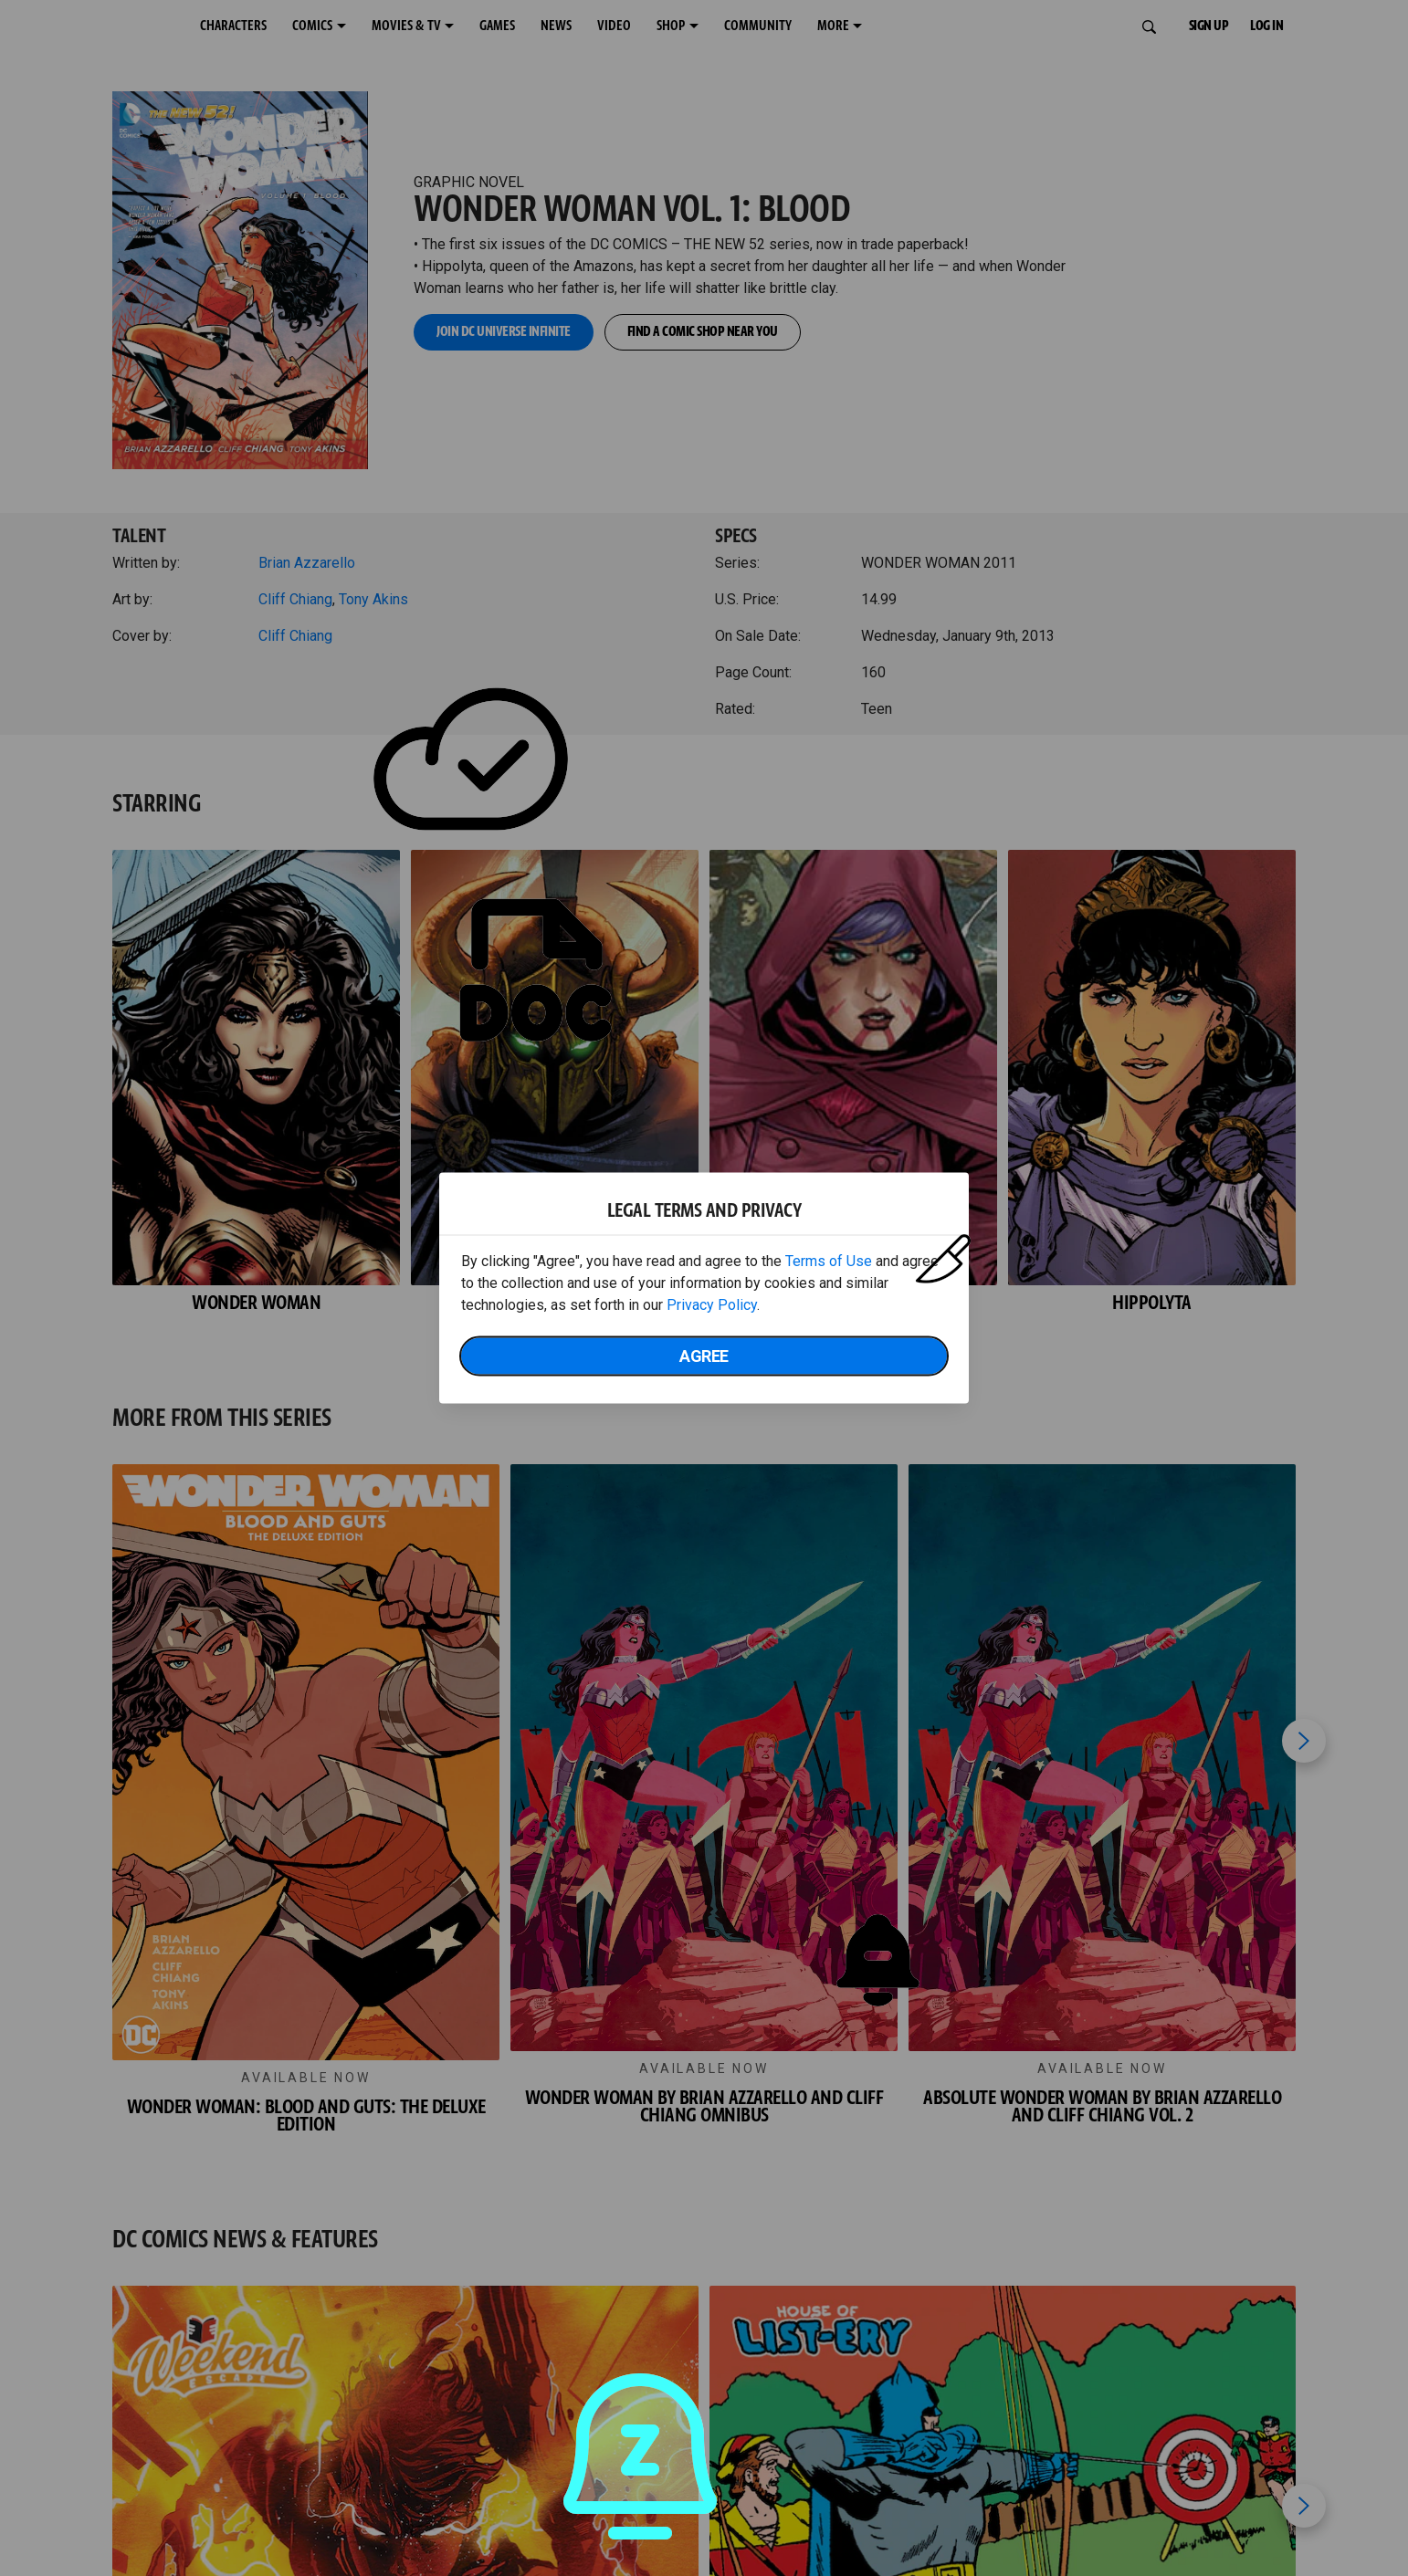 The image size is (1408, 2576). I want to click on access cutting or slicing tools, so click(943, 1260).